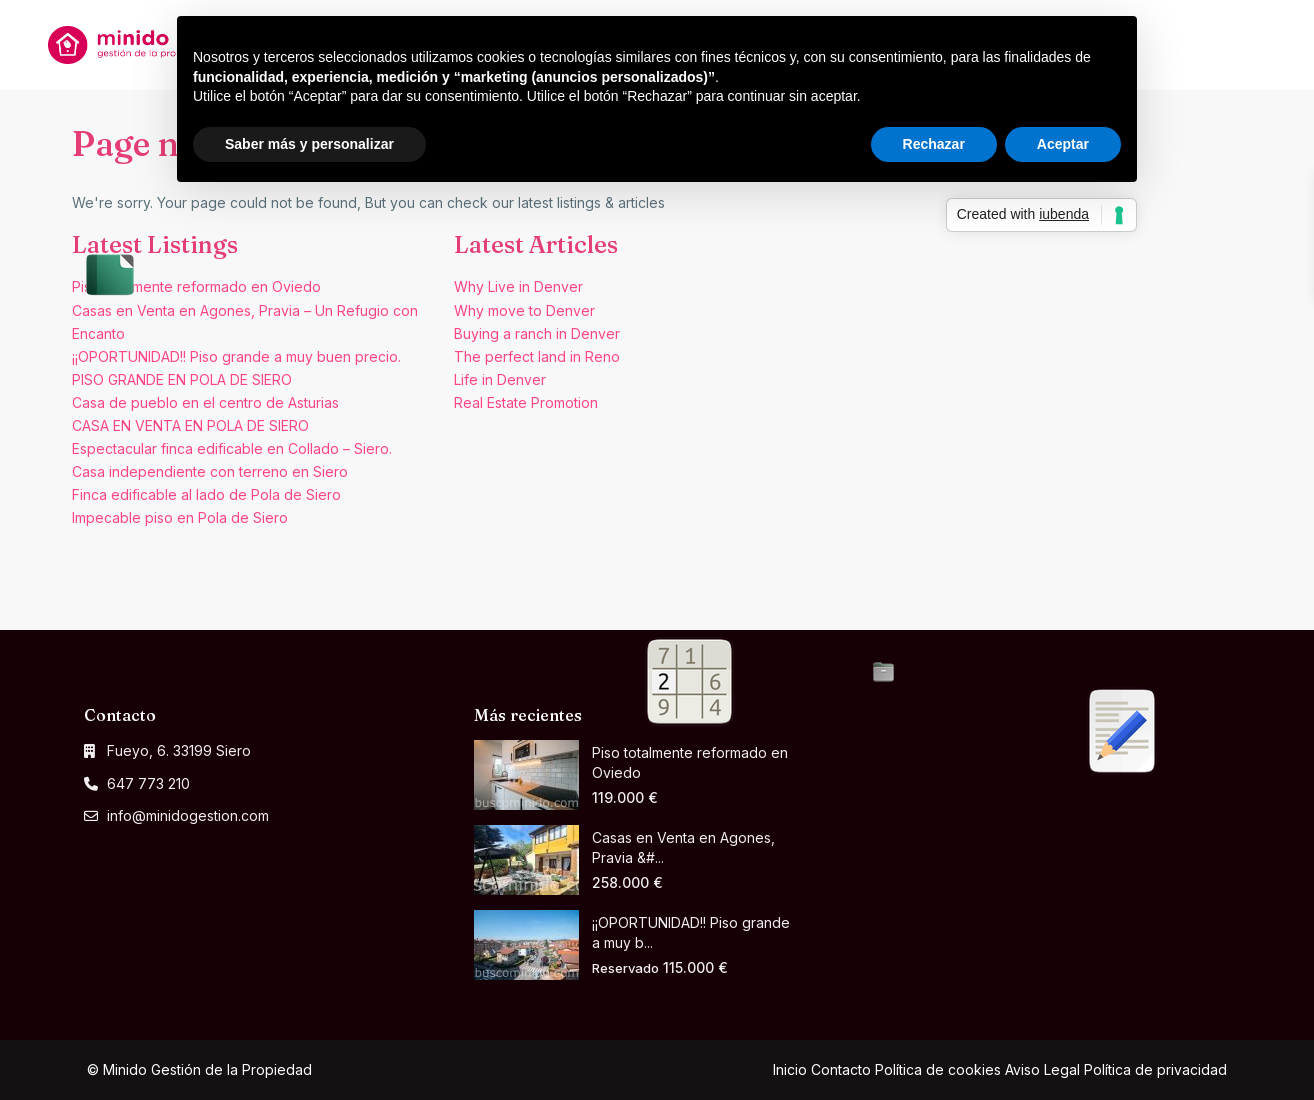  What do you see at coordinates (110, 273) in the screenshot?
I see `change your desktop wallpaper` at bounding box center [110, 273].